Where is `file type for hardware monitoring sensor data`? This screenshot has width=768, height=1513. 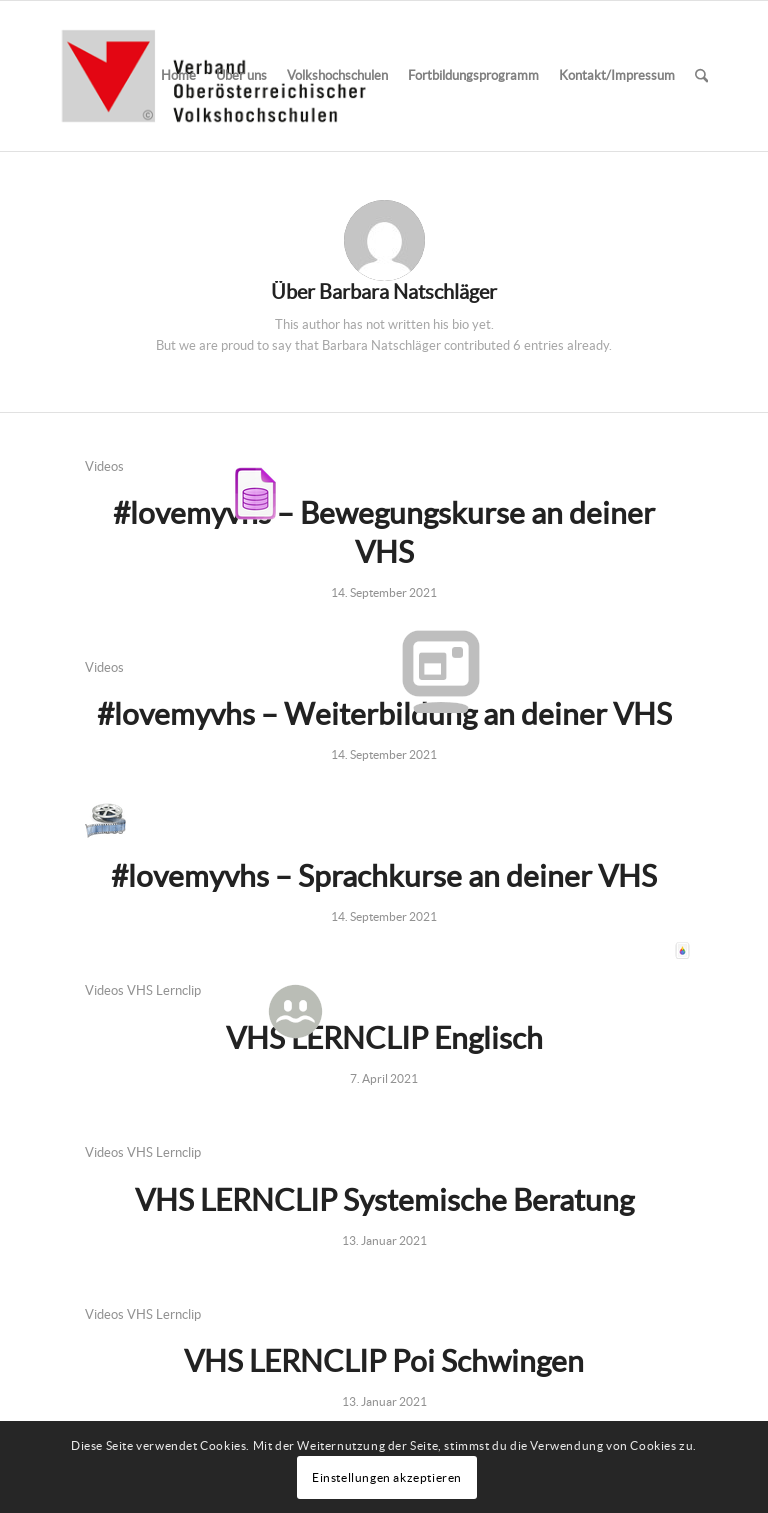
file type for hardware monitoring sensor data is located at coordinates (682, 950).